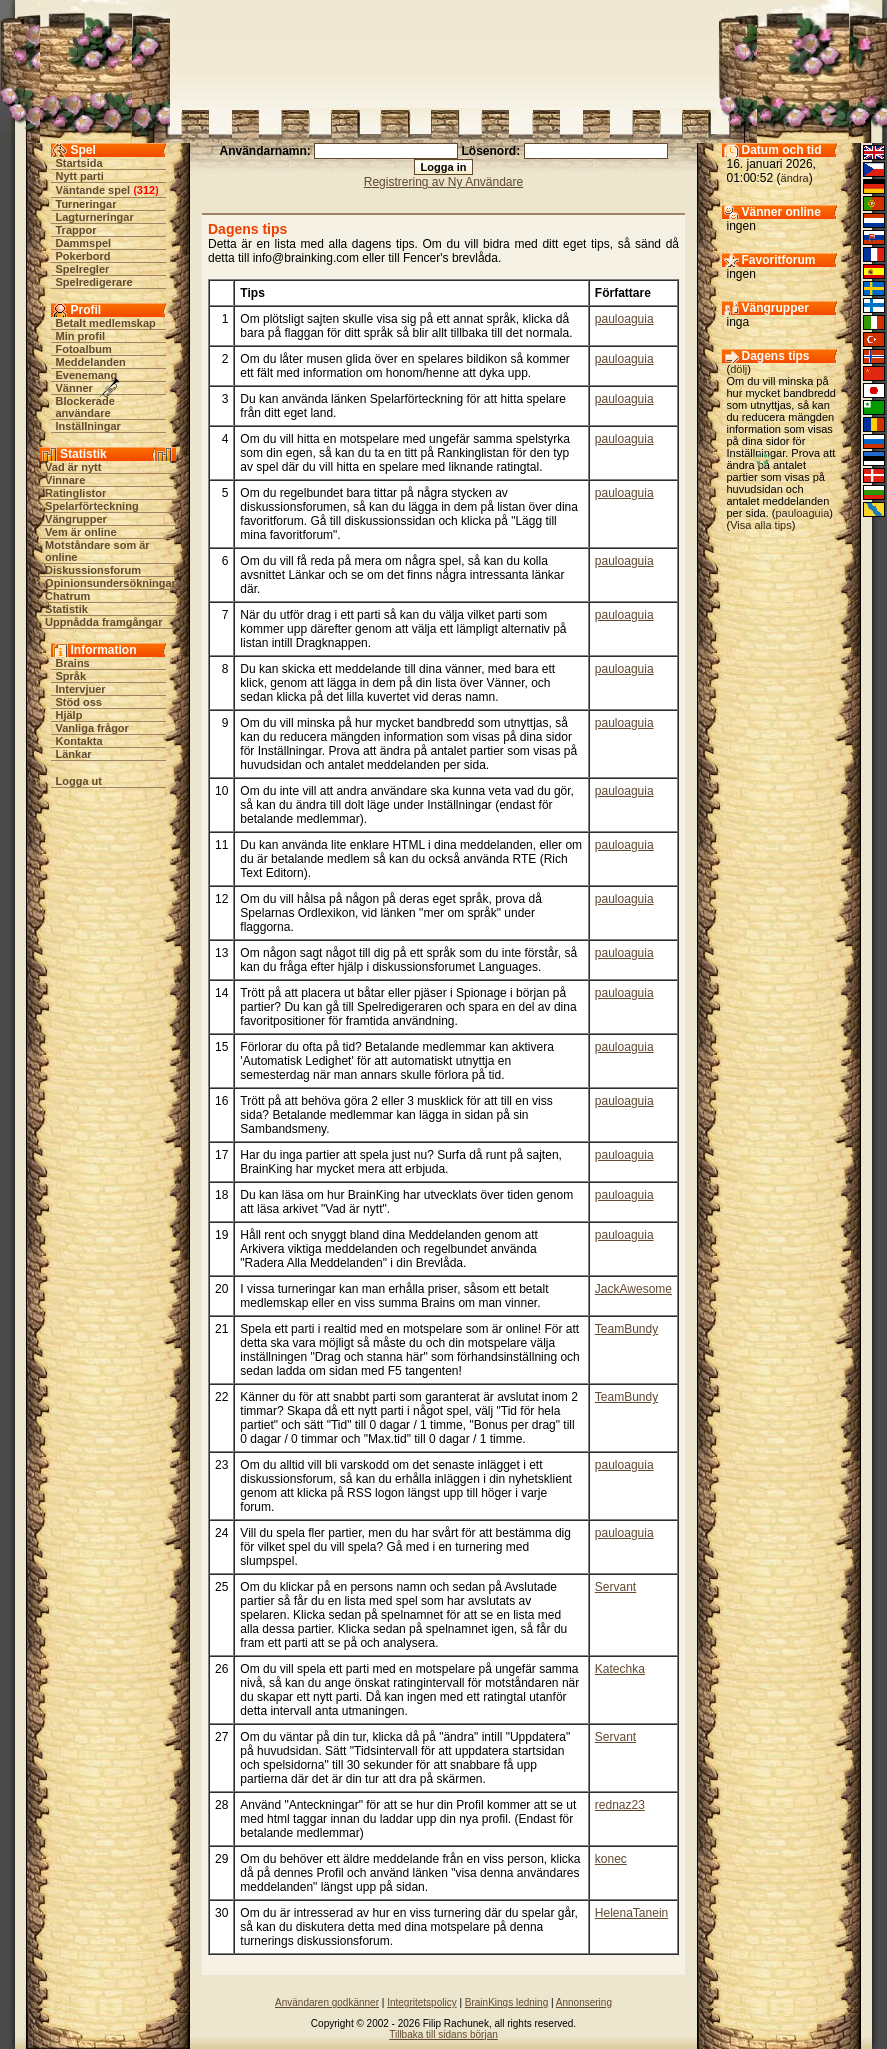 Image resolution: width=887 pixels, height=2049 pixels. I want to click on play sound or audio notification, so click(109, 387).